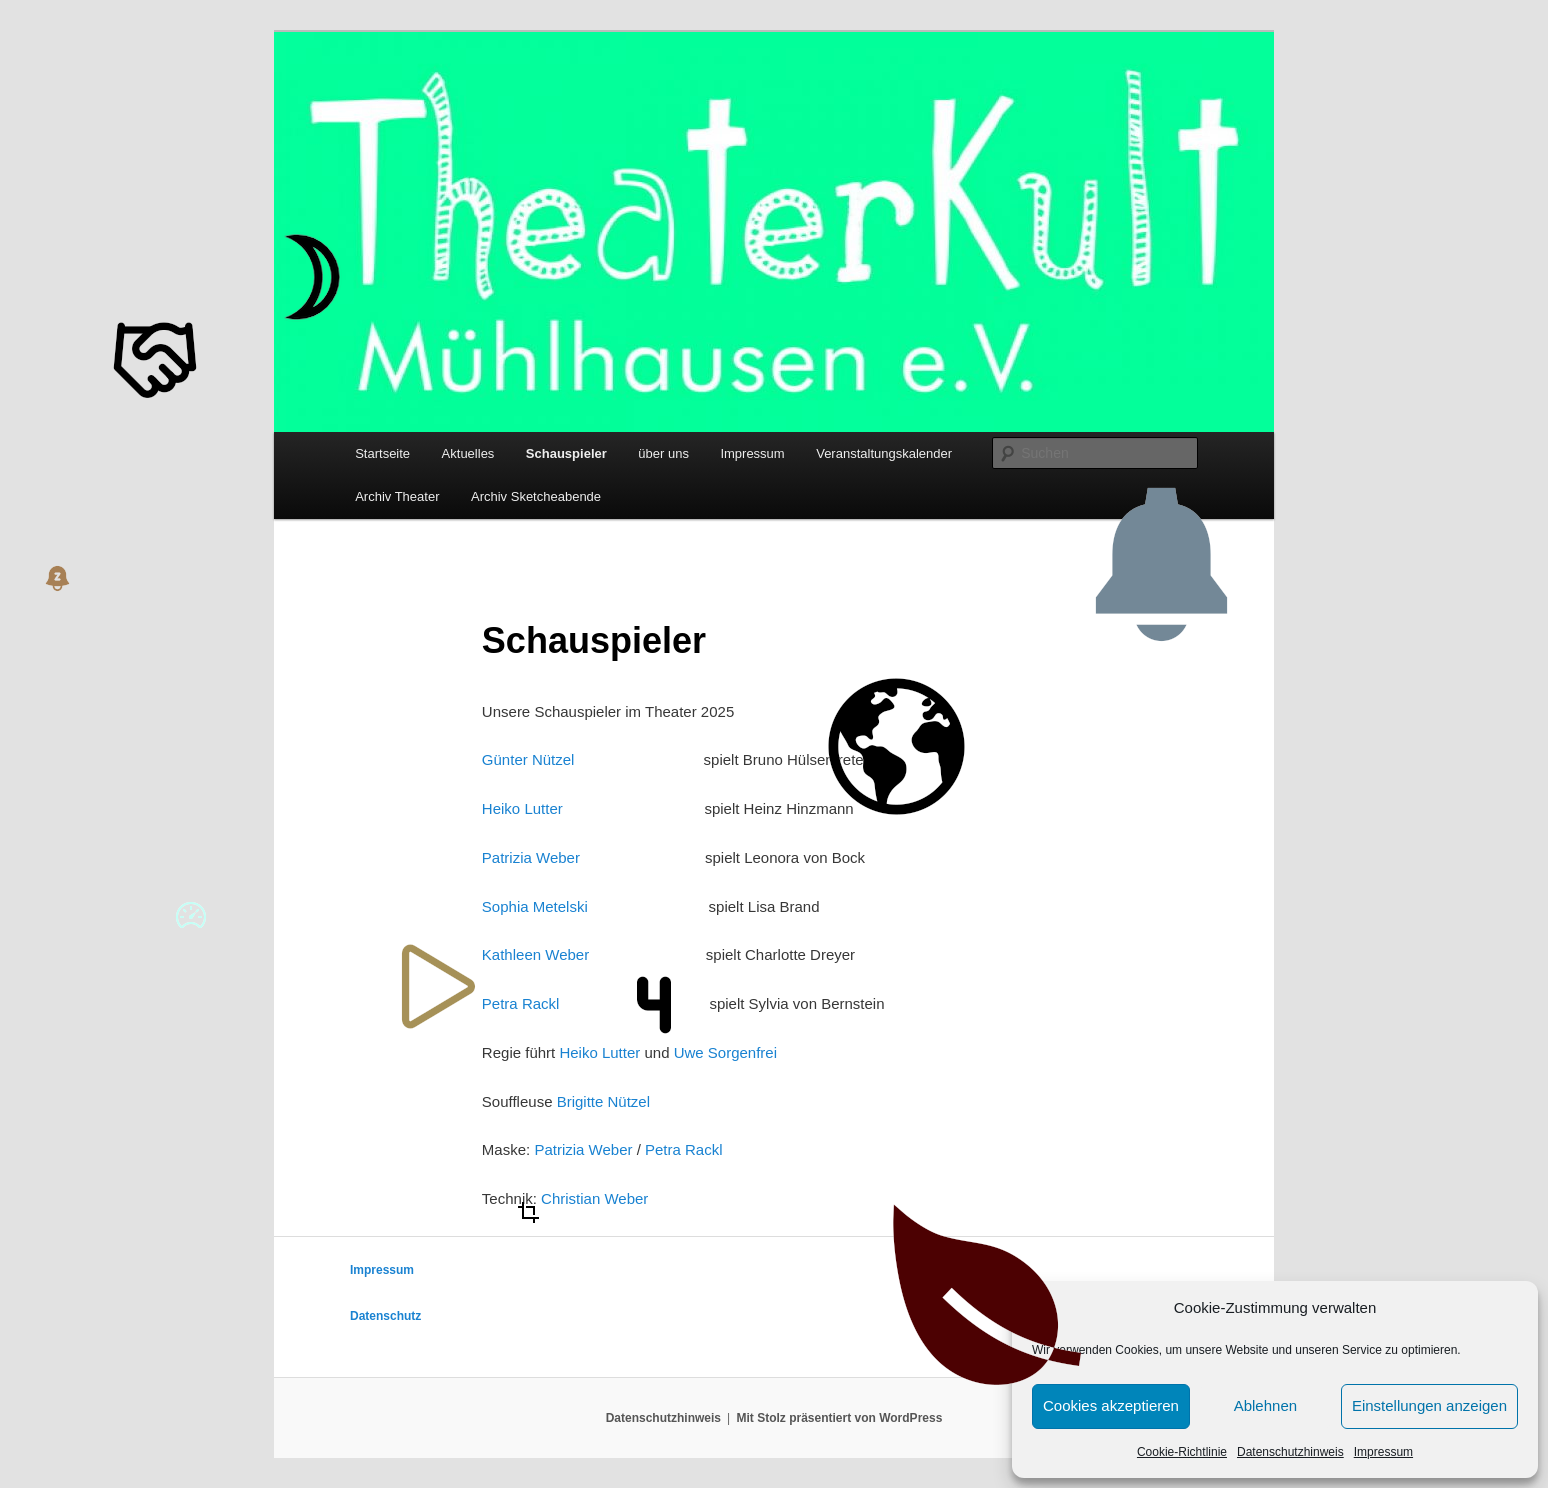 The width and height of the screenshot is (1548, 1488). I want to click on view performance or speed metrics, so click(191, 915).